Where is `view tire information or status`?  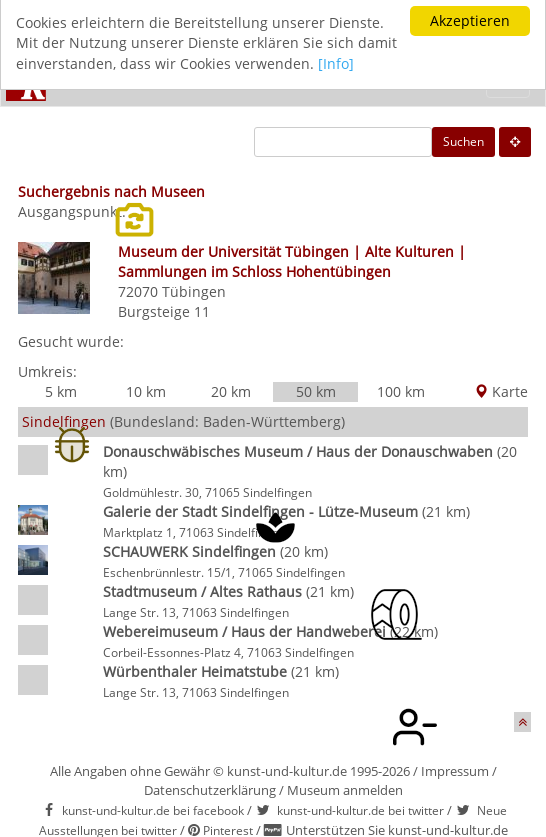
view tire information or status is located at coordinates (394, 614).